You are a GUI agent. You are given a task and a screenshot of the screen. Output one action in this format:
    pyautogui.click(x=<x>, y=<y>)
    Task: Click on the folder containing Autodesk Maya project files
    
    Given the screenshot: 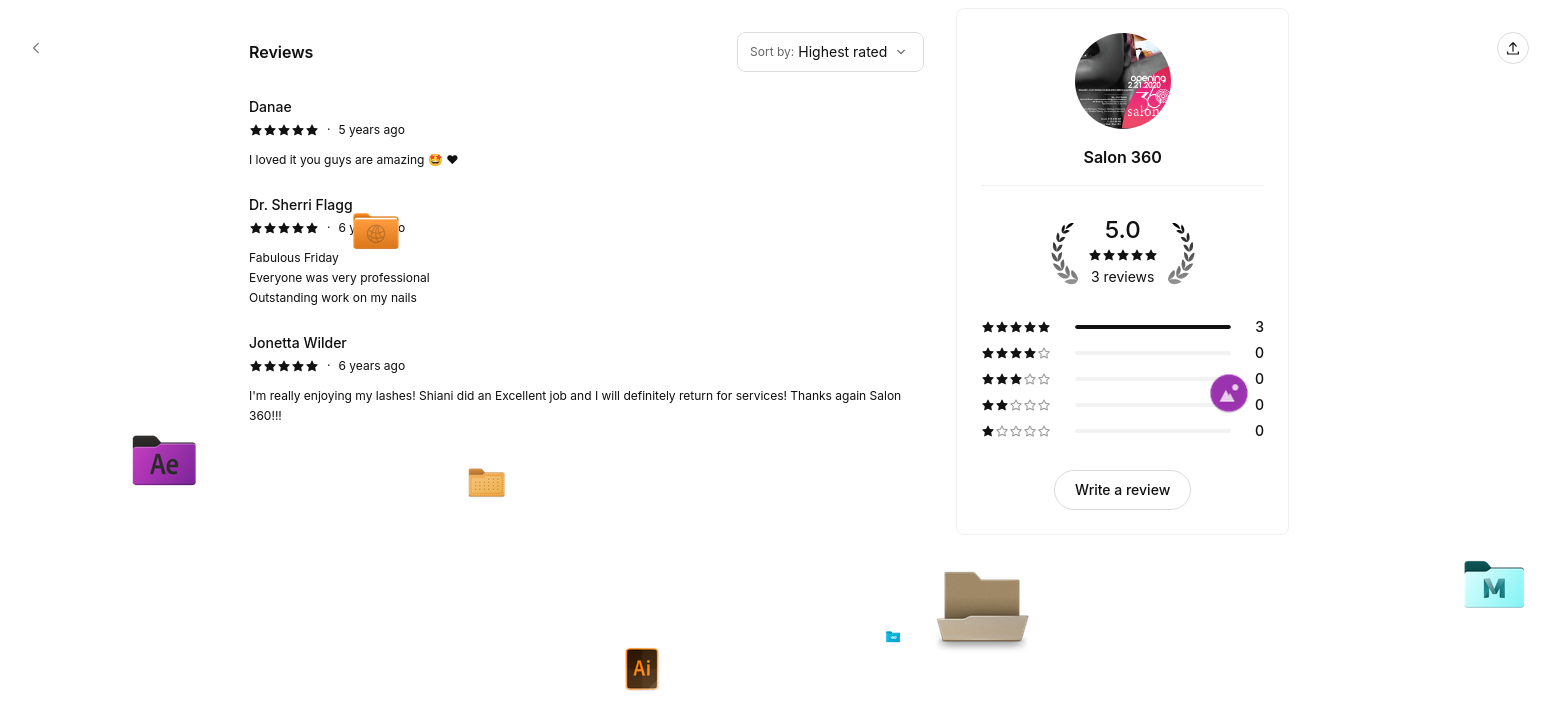 What is the action you would take?
    pyautogui.click(x=1494, y=586)
    